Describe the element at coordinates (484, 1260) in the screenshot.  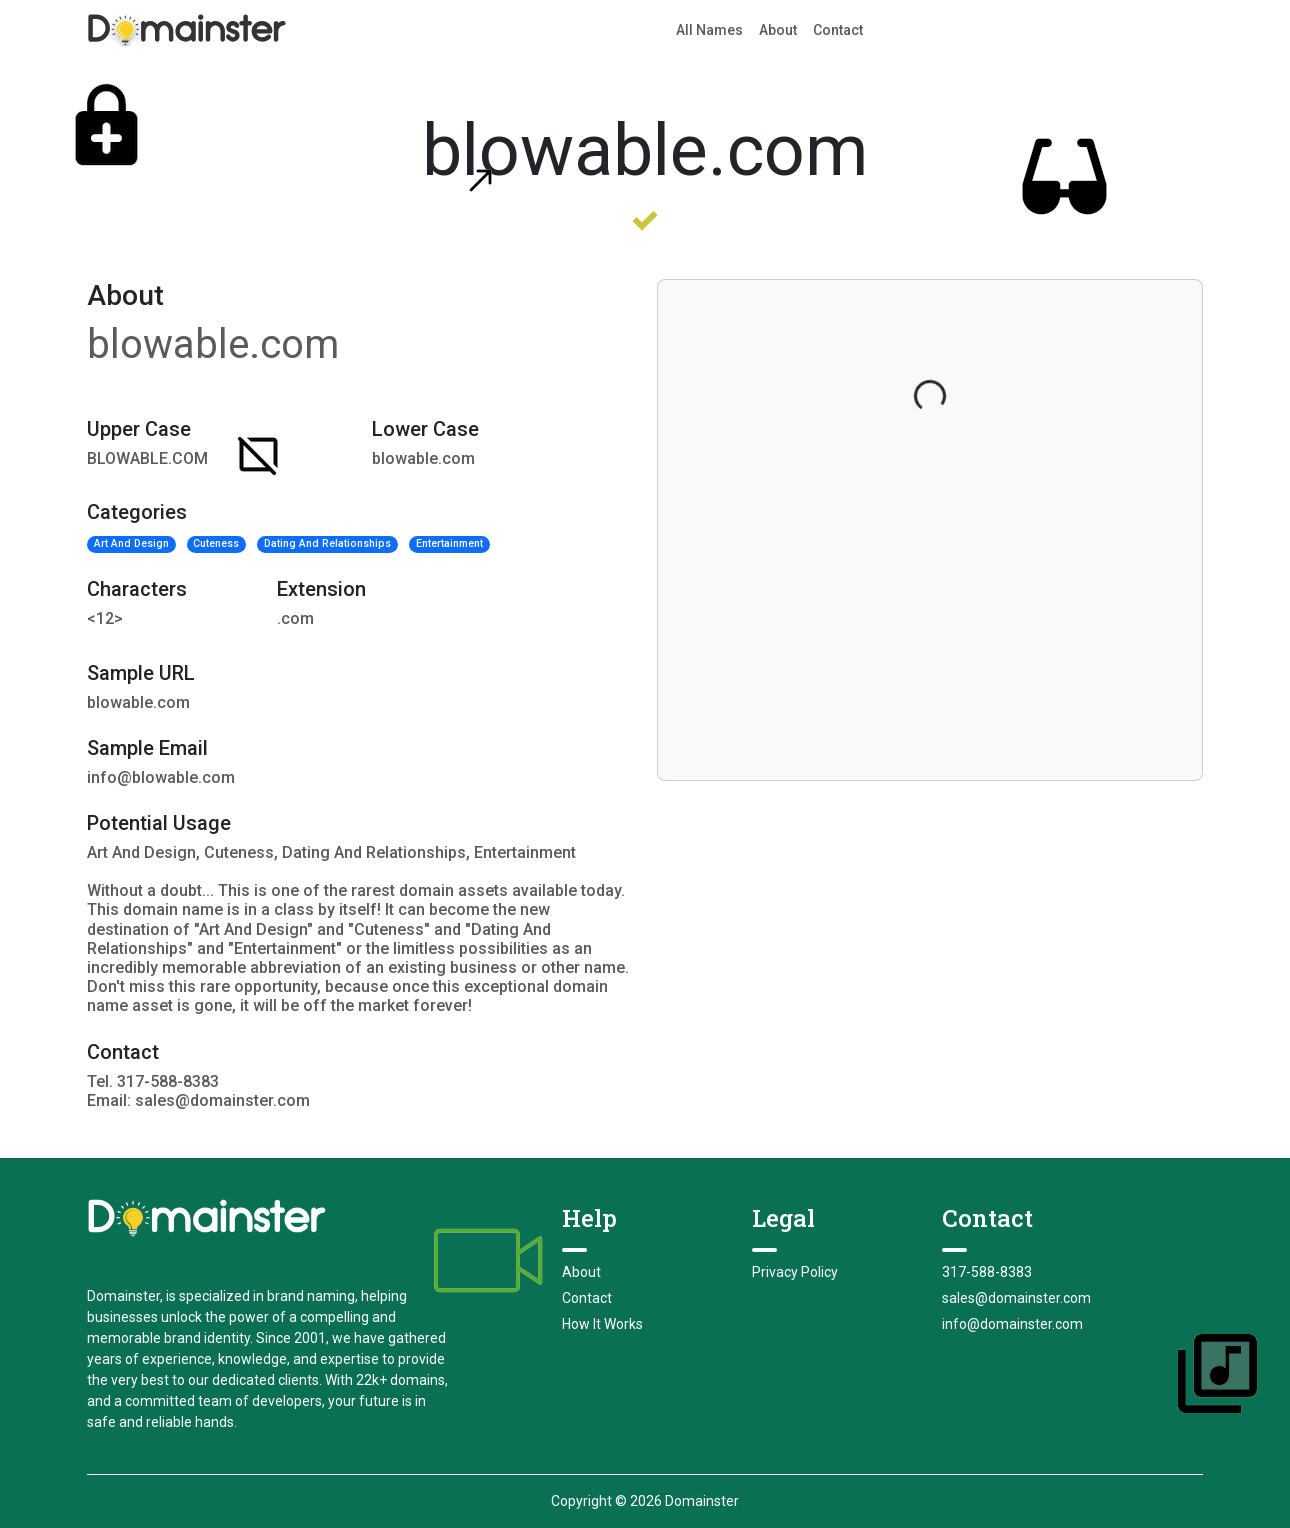
I see `start a video call` at that location.